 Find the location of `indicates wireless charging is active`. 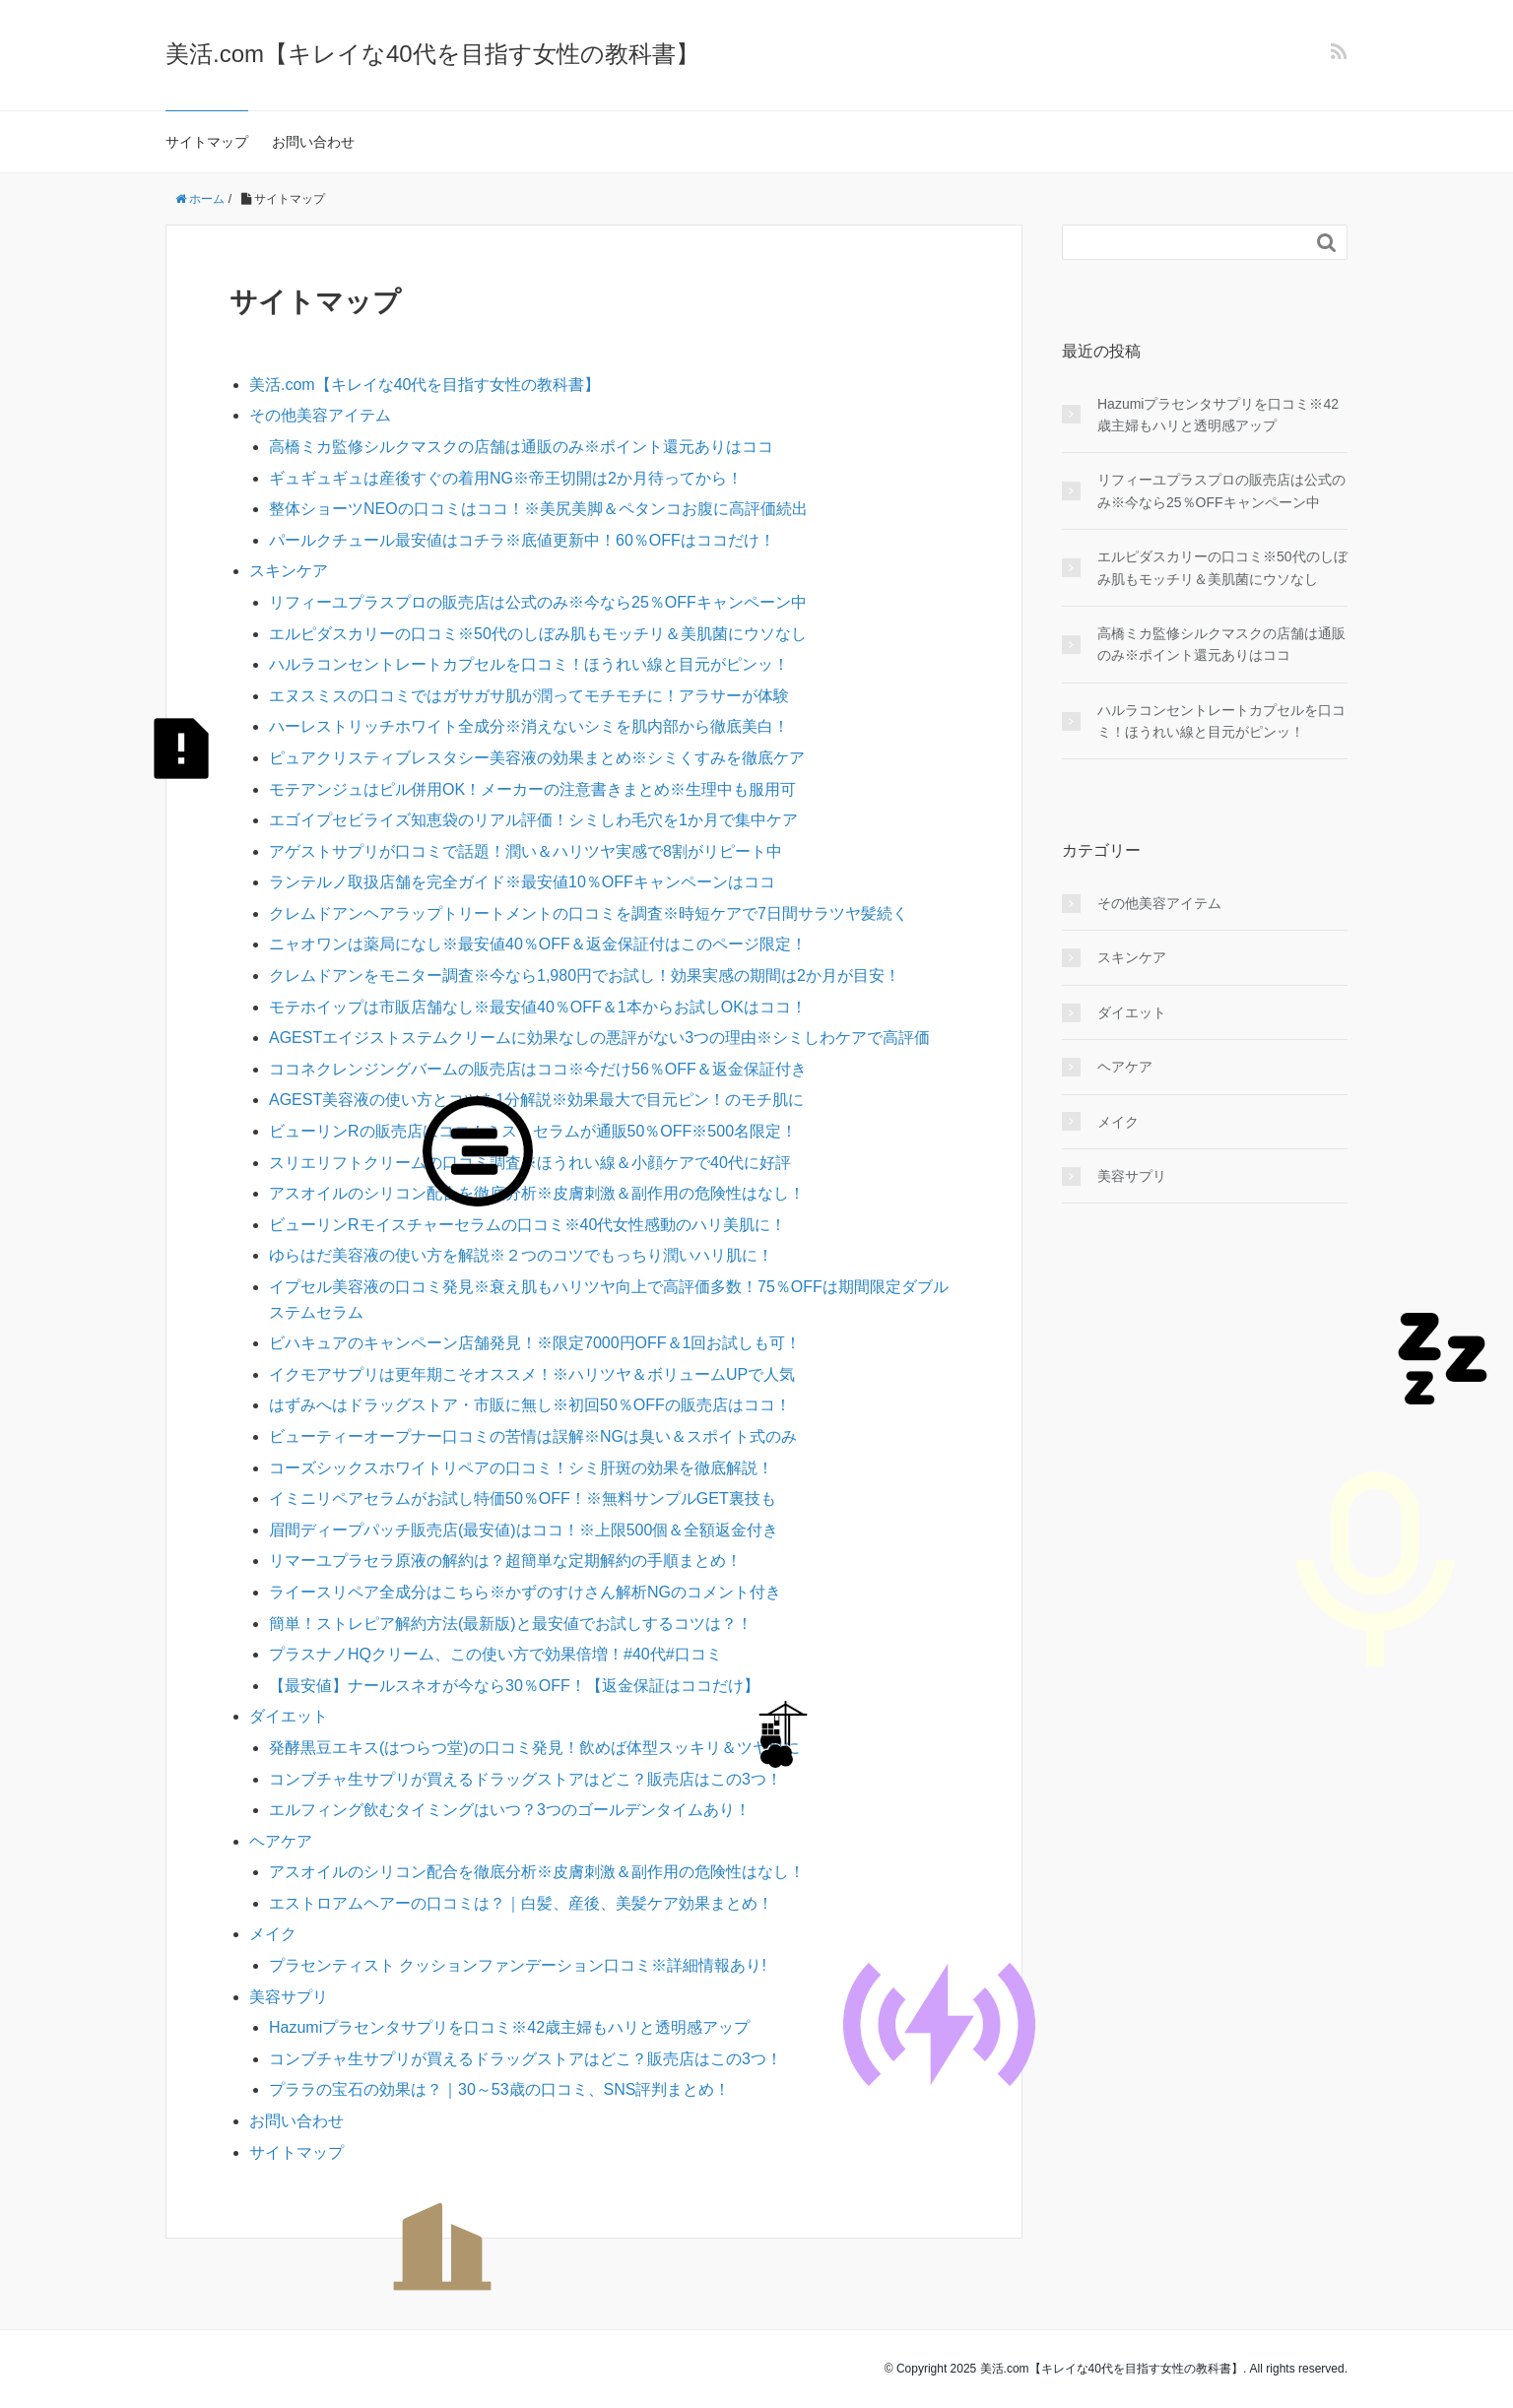

indicates wireless charging is active is located at coordinates (939, 2024).